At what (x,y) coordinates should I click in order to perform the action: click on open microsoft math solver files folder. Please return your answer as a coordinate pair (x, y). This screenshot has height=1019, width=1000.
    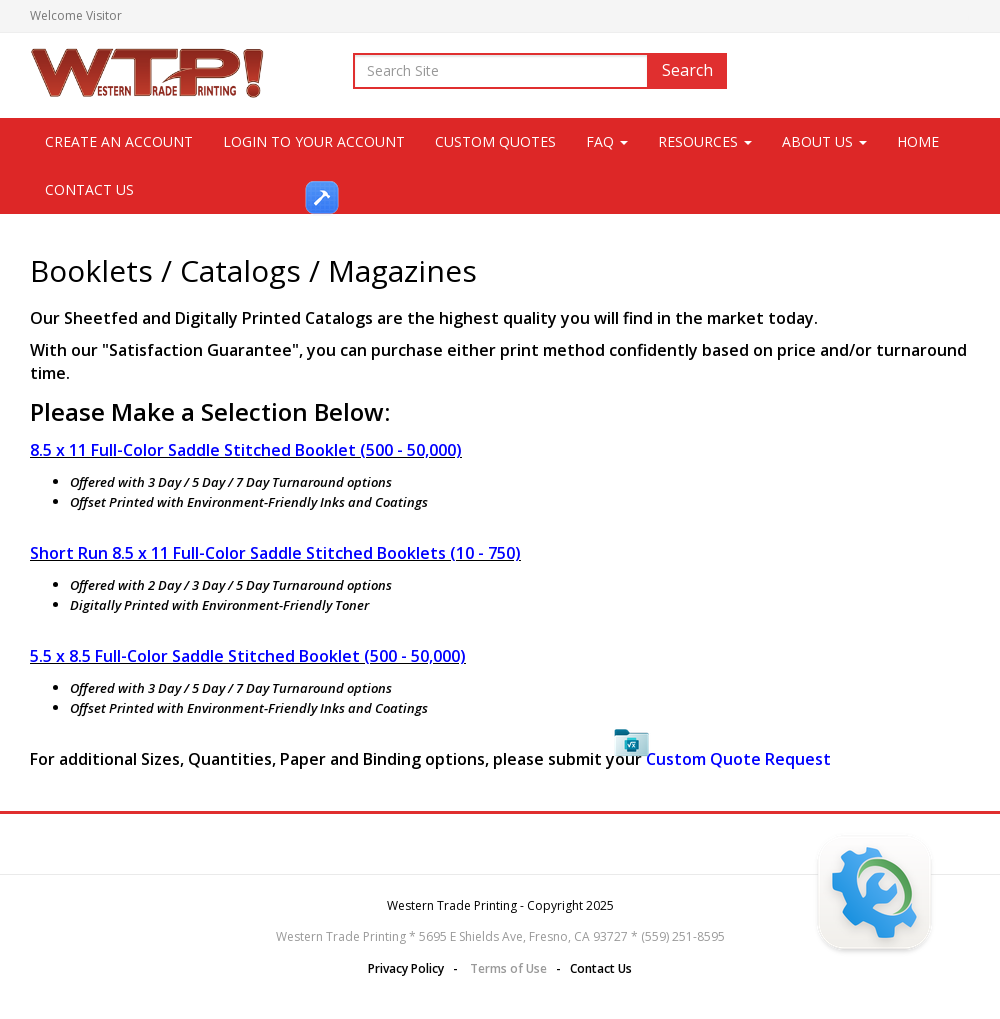
    Looking at the image, I should click on (631, 743).